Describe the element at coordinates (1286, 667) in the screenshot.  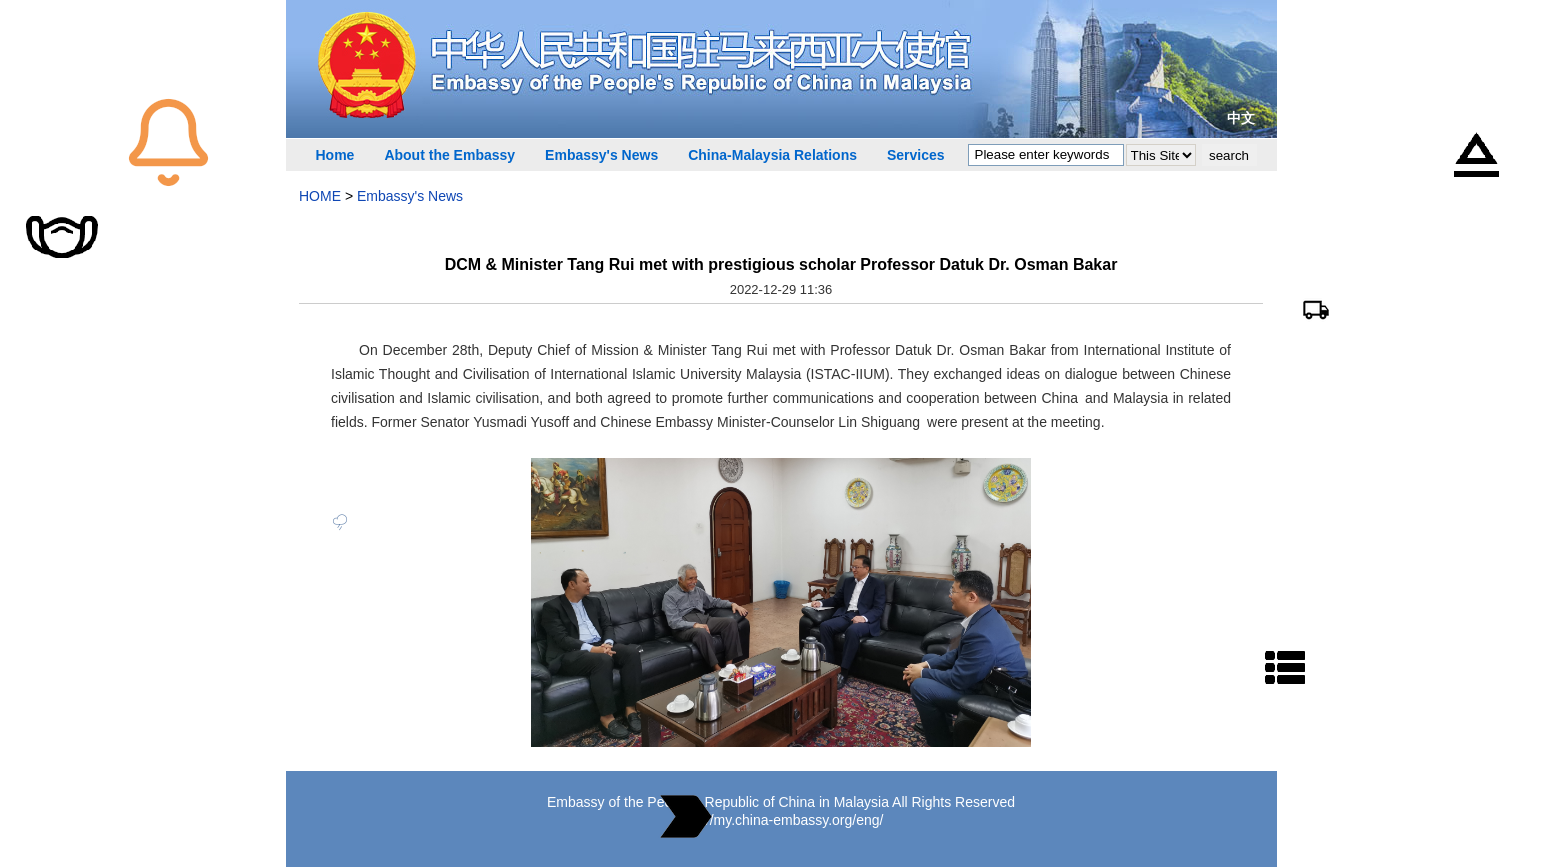
I see `switch to list view` at that location.